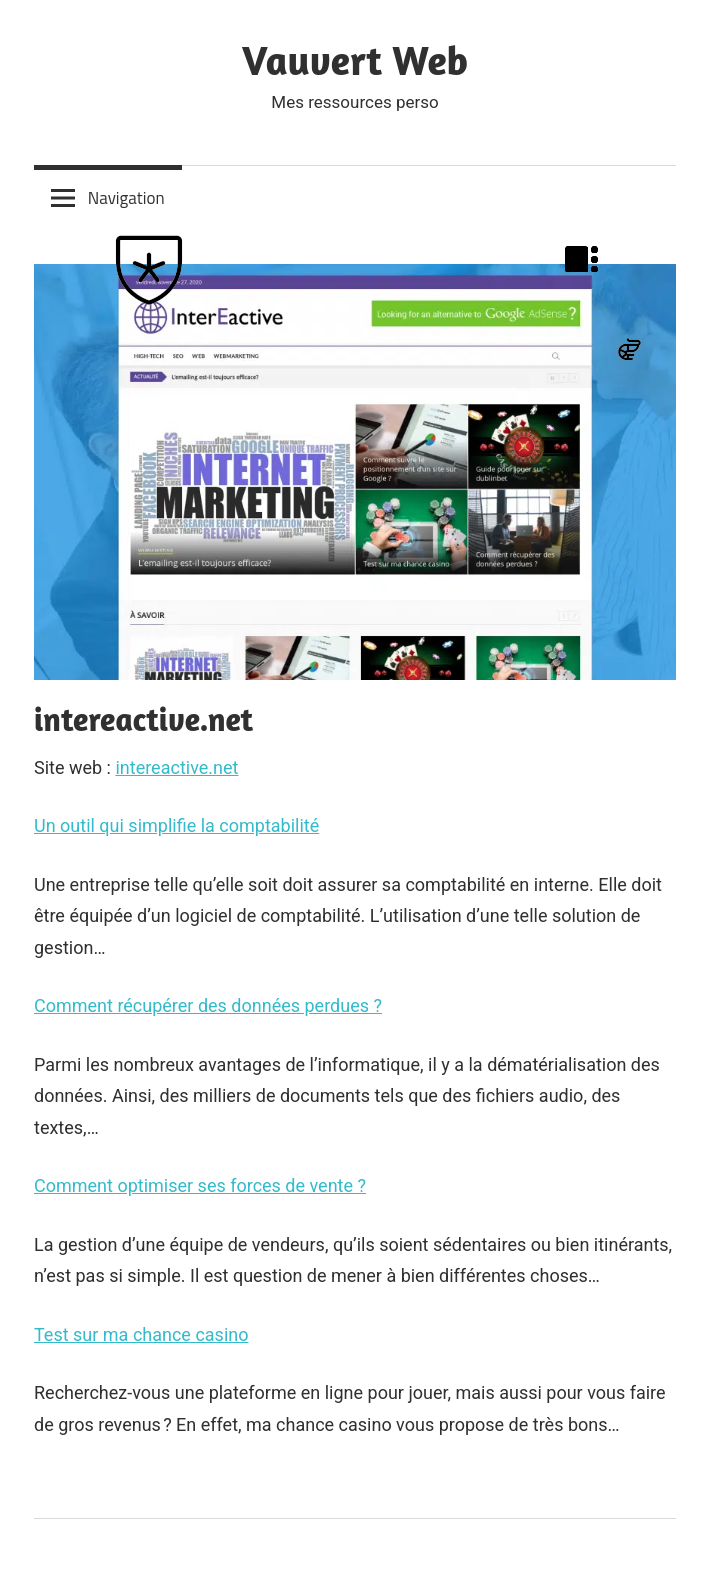  What do you see at coordinates (581, 259) in the screenshot?
I see `toggle sidebar panel visibility` at bounding box center [581, 259].